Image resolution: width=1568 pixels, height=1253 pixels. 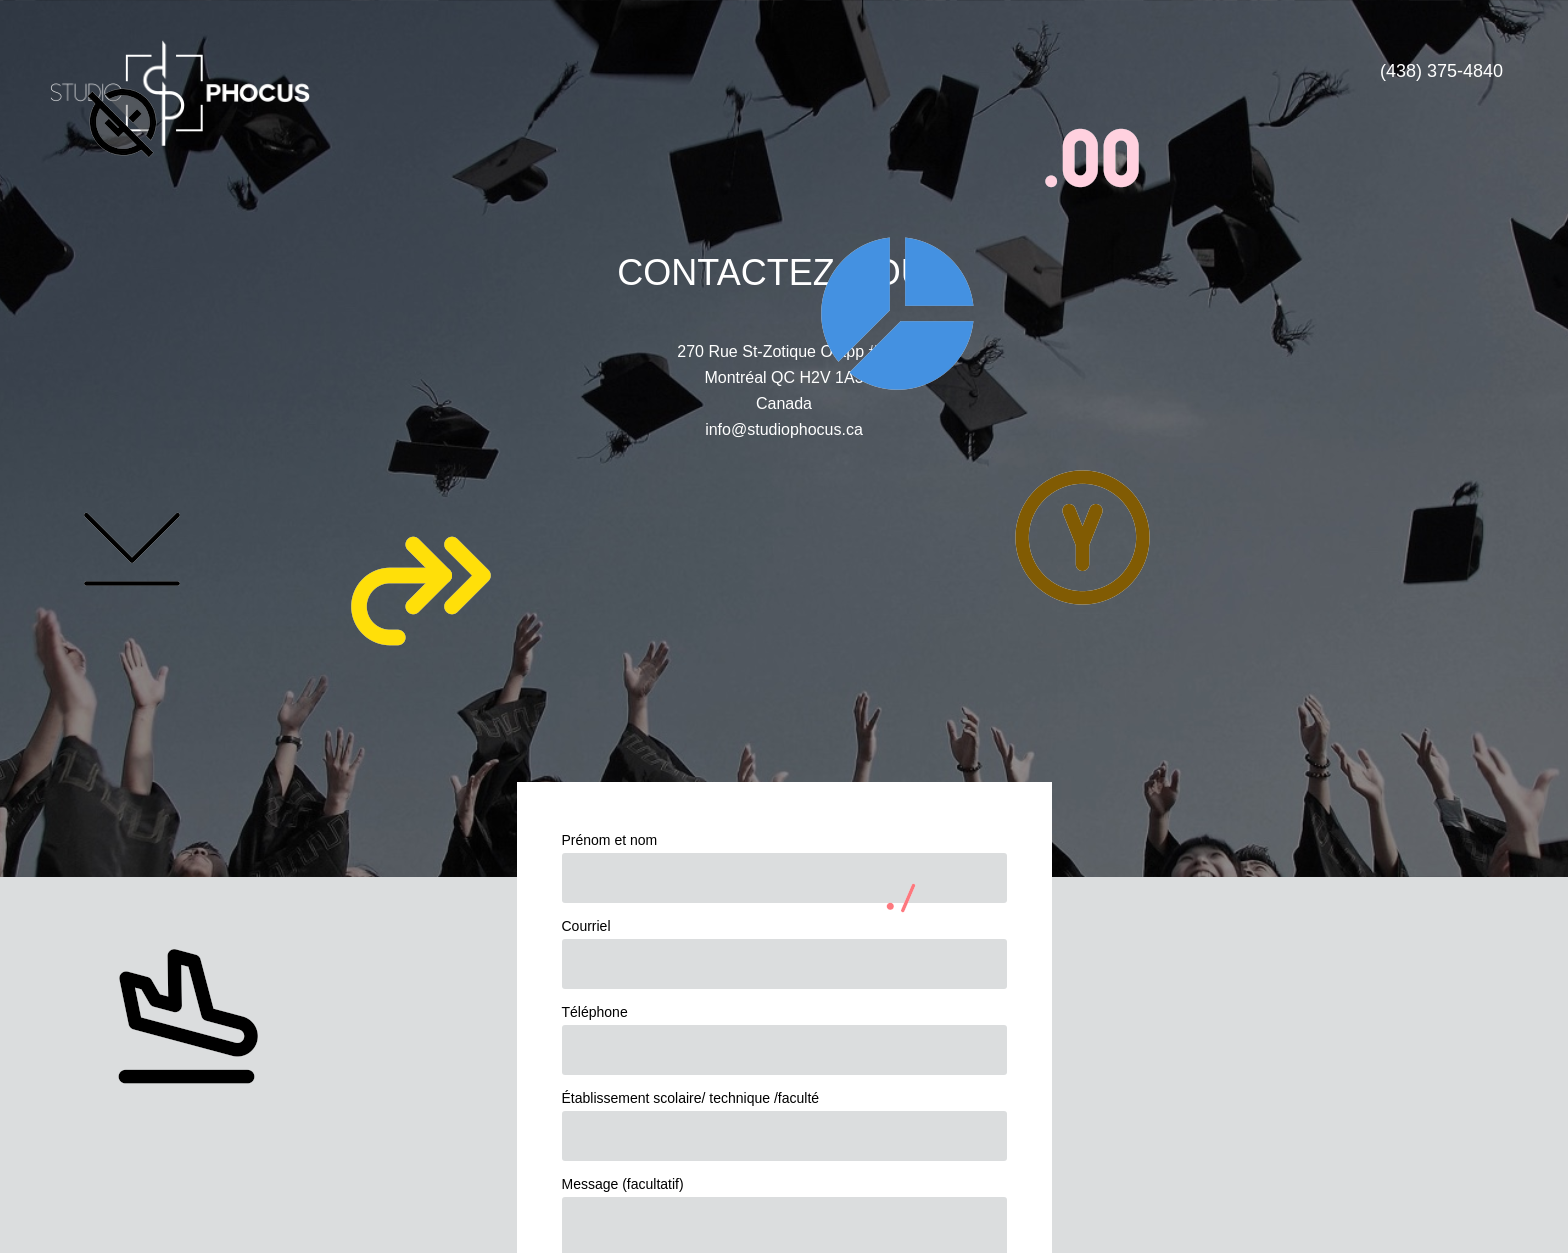 I want to click on view flight arrival information, so click(x=186, y=1015).